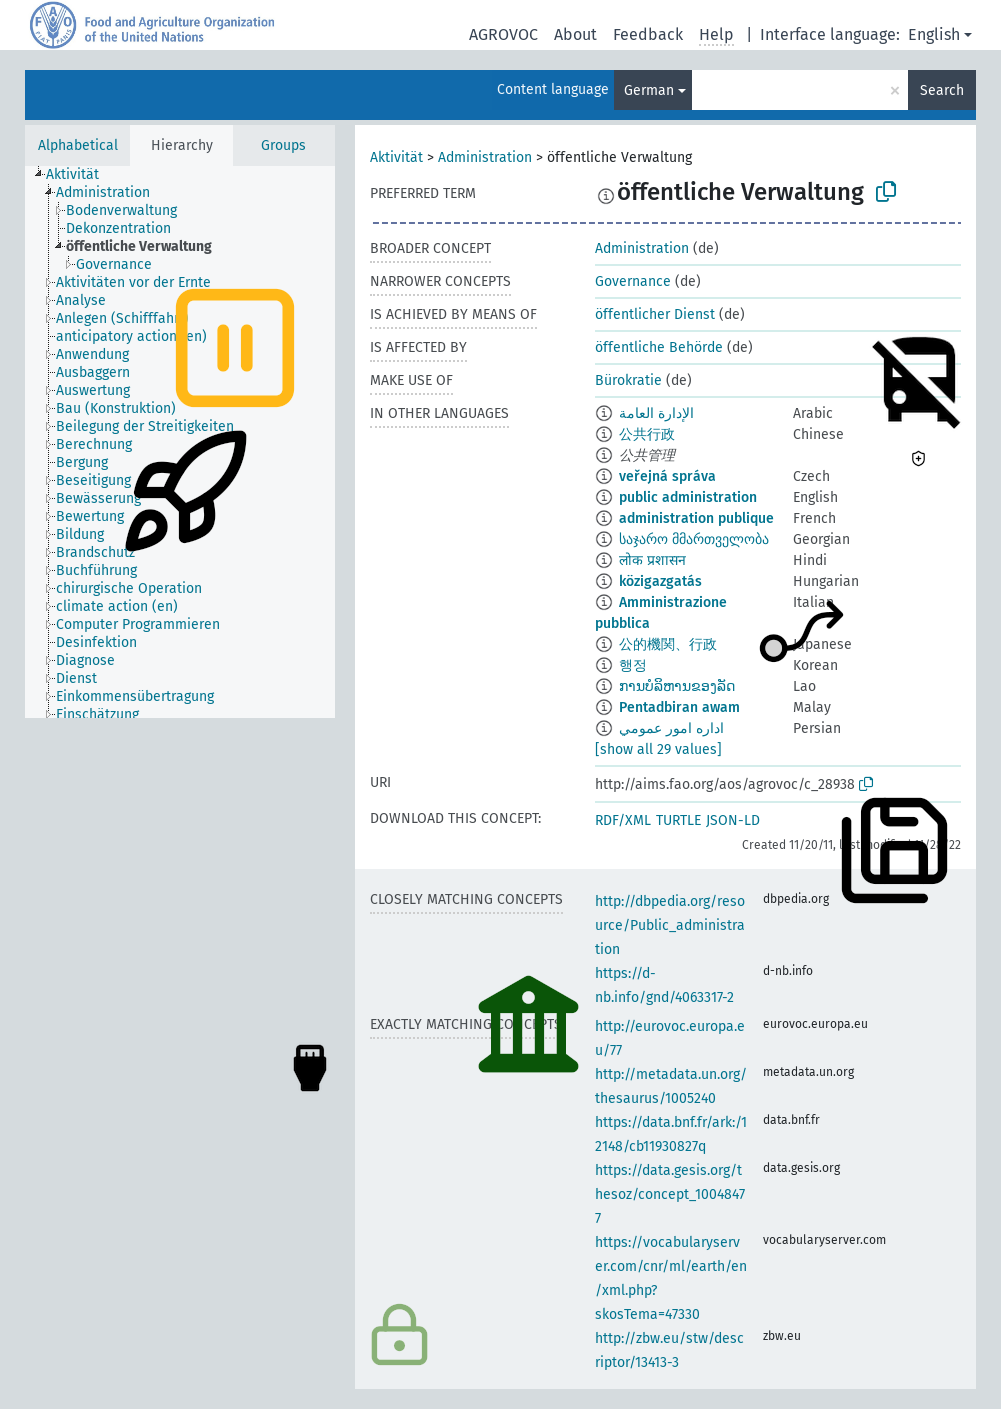 The image size is (1001, 1409). Describe the element at coordinates (919, 381) in the screenshot. I see `no transfer available at this stop` at that location.